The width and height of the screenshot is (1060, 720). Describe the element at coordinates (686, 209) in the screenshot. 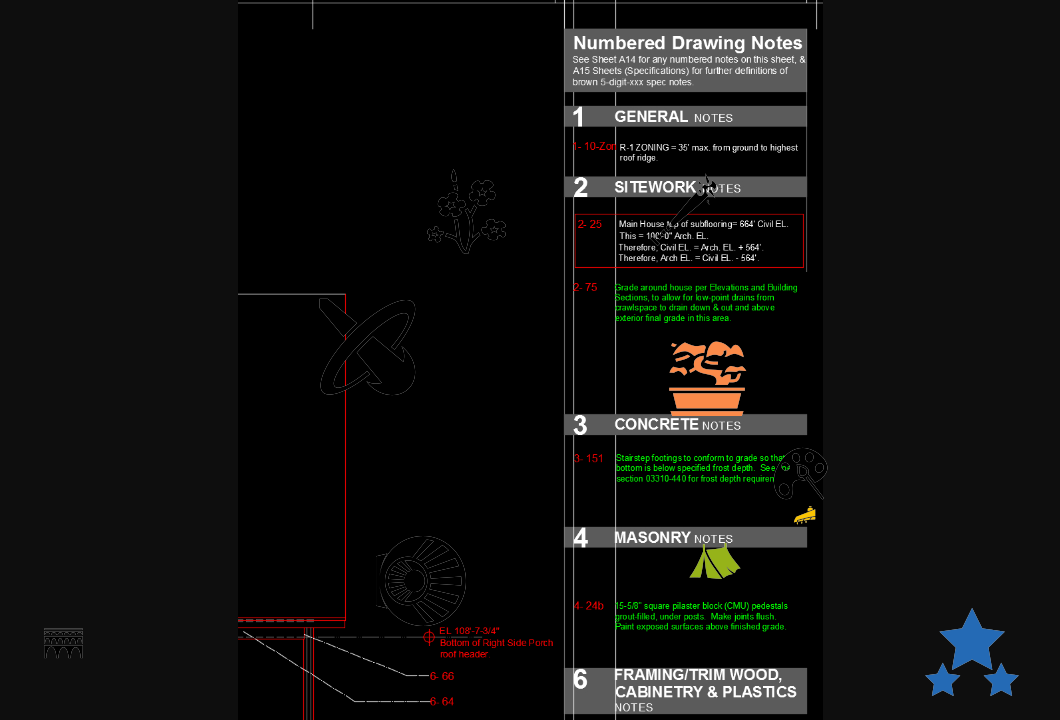

I see `select spiked bat as your weapon` at that location.